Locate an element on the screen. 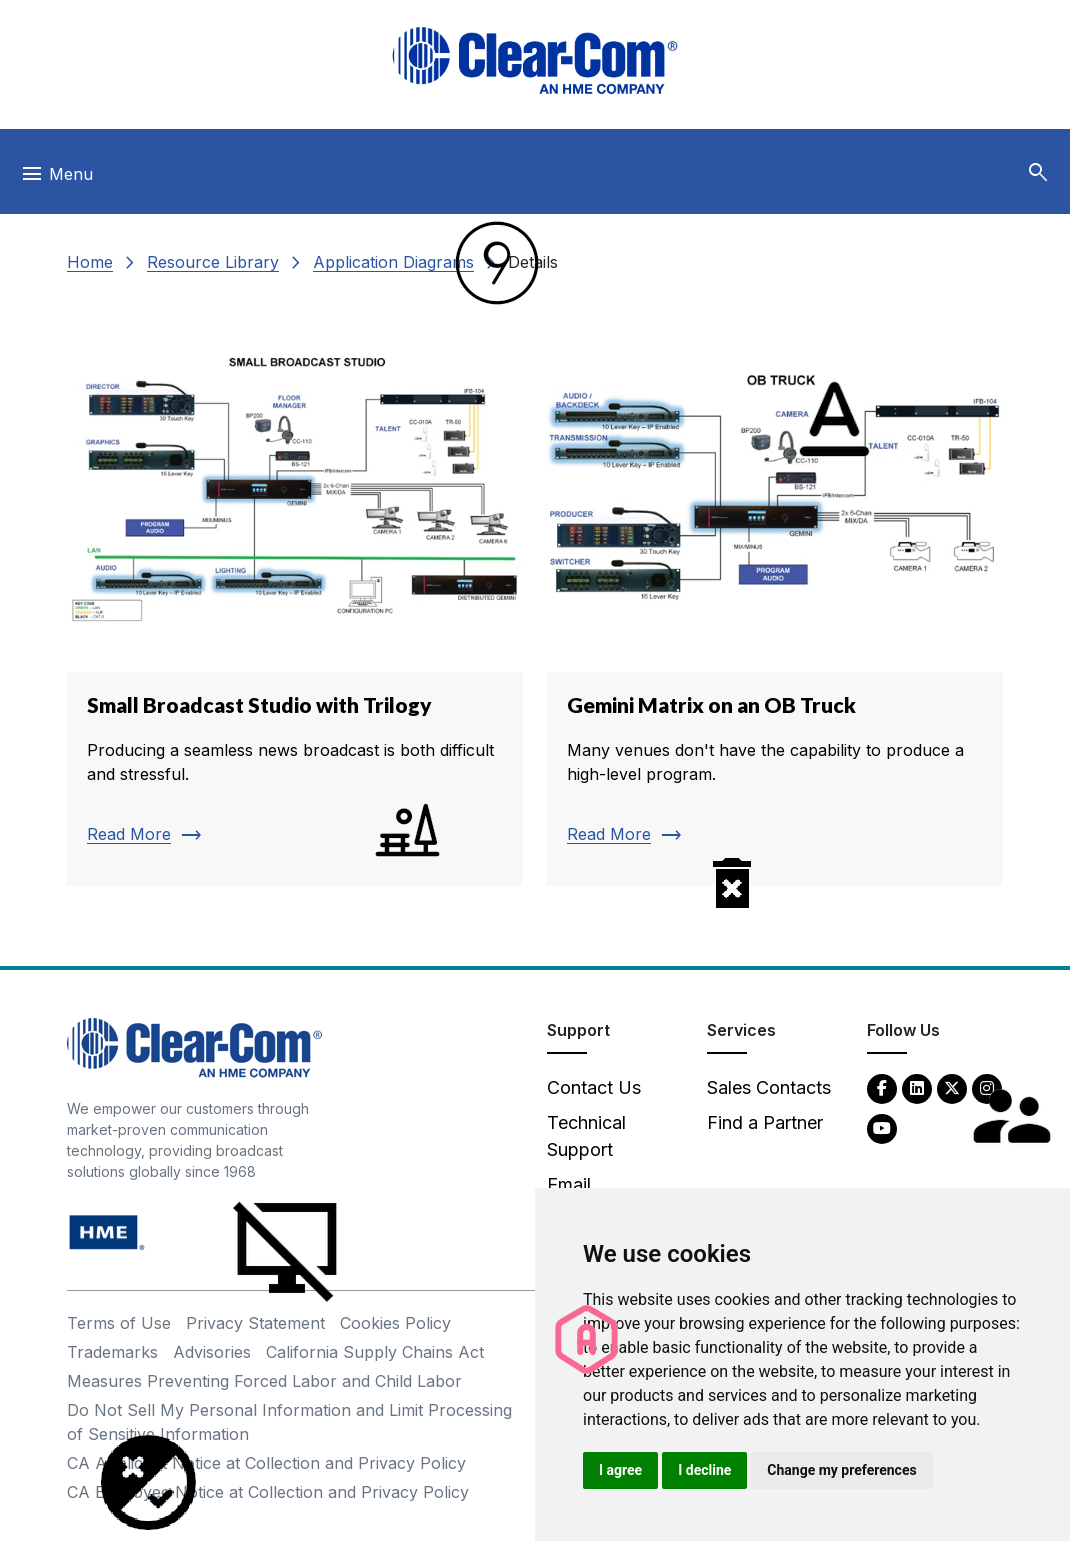  permanently delete item is located at coordinates (732, 883).